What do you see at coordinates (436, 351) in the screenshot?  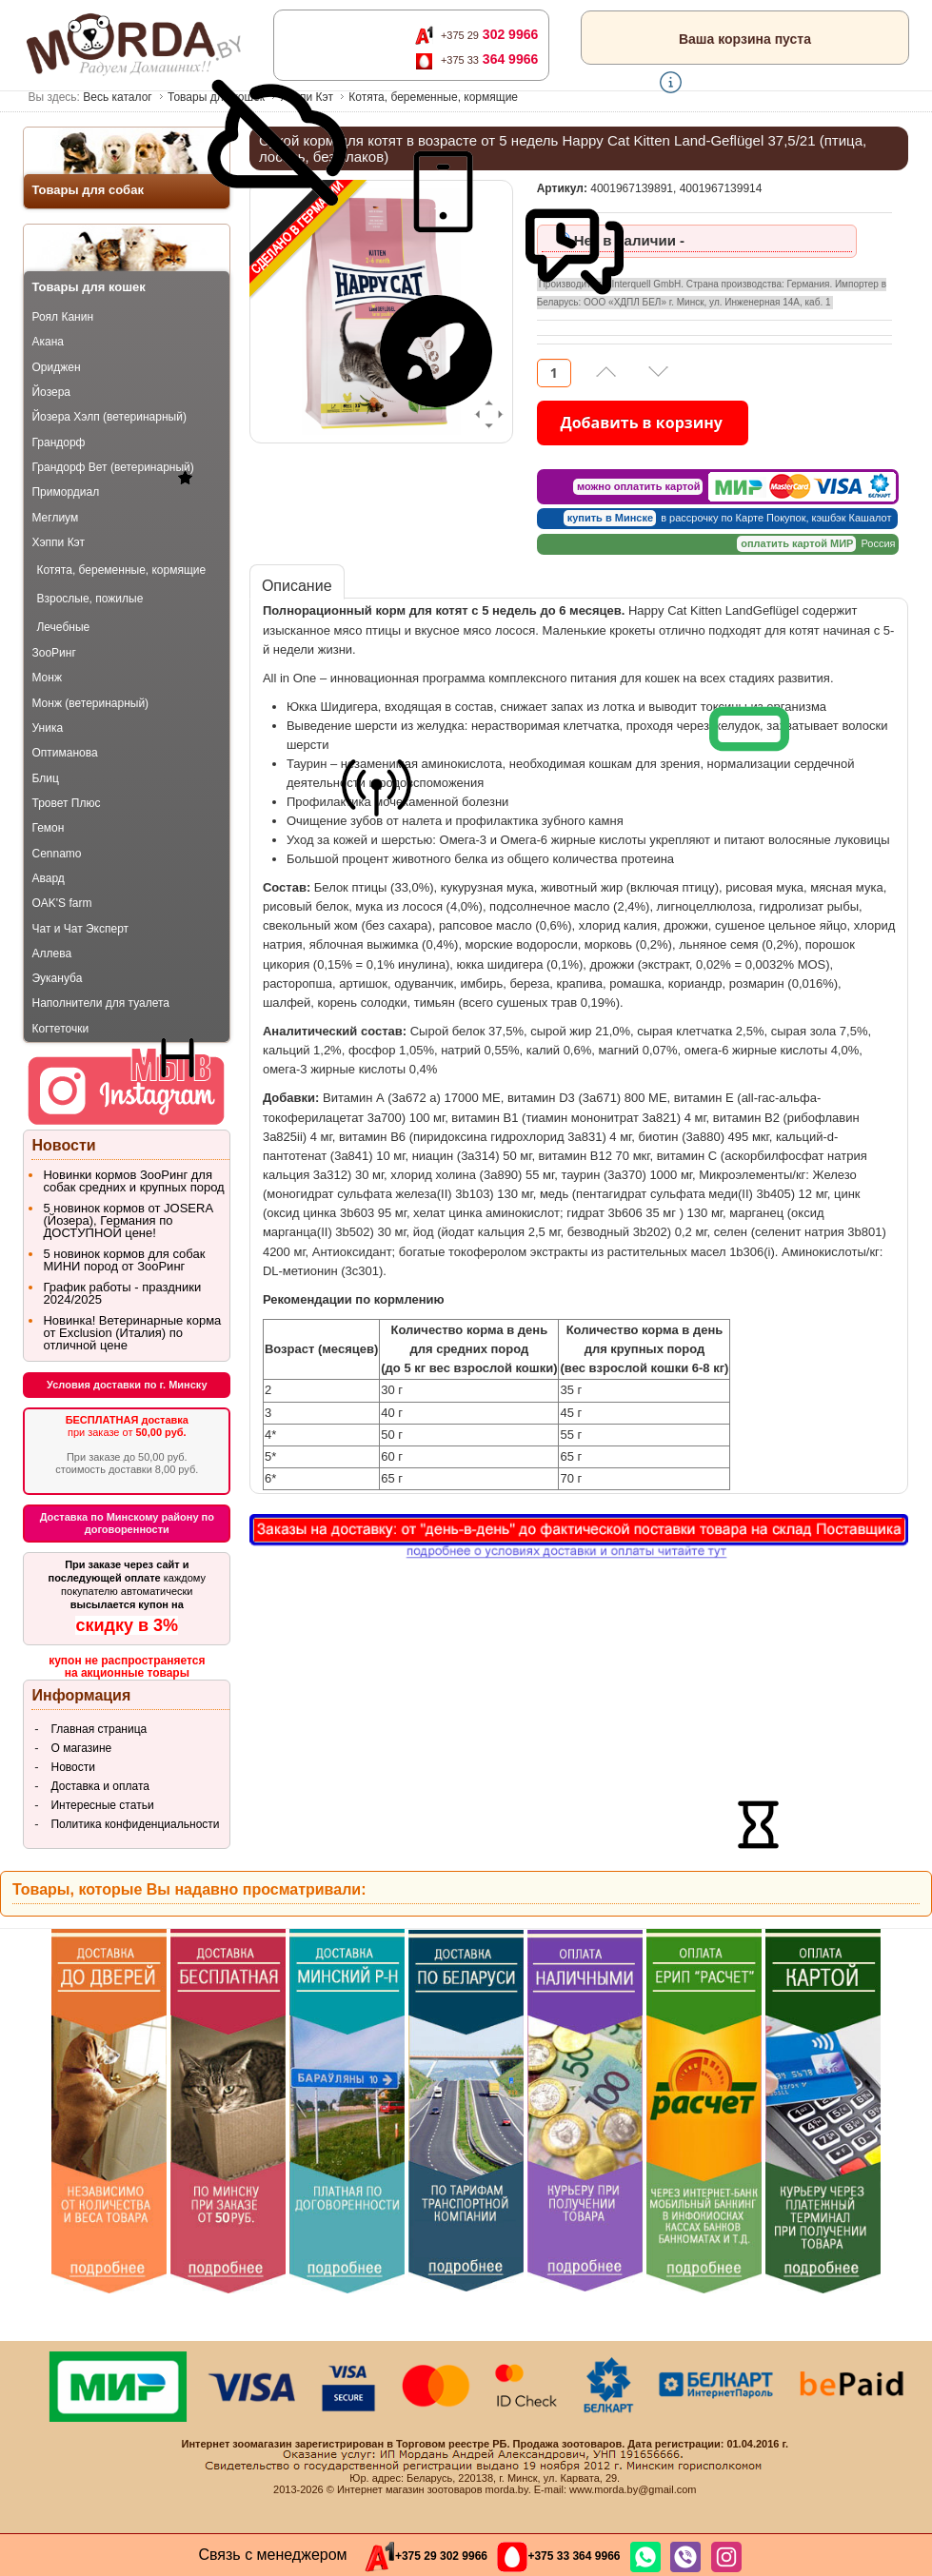 I see `boost or promote a post in your feed` at bounding box center [436, 351].